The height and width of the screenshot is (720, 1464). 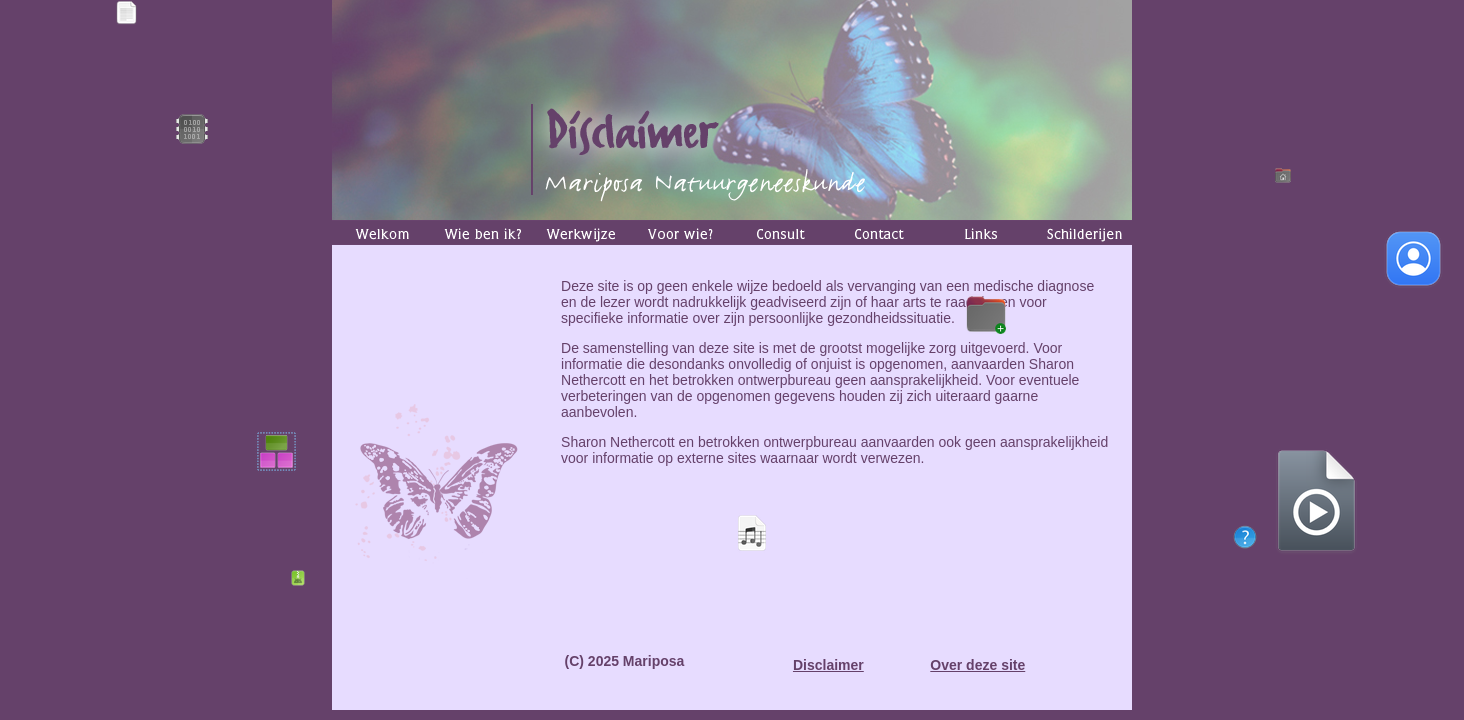 What do you see at coordinates (1413, 259) in the screenshot?
I see `manage contact list settings` at bounding box center [1413, 259].